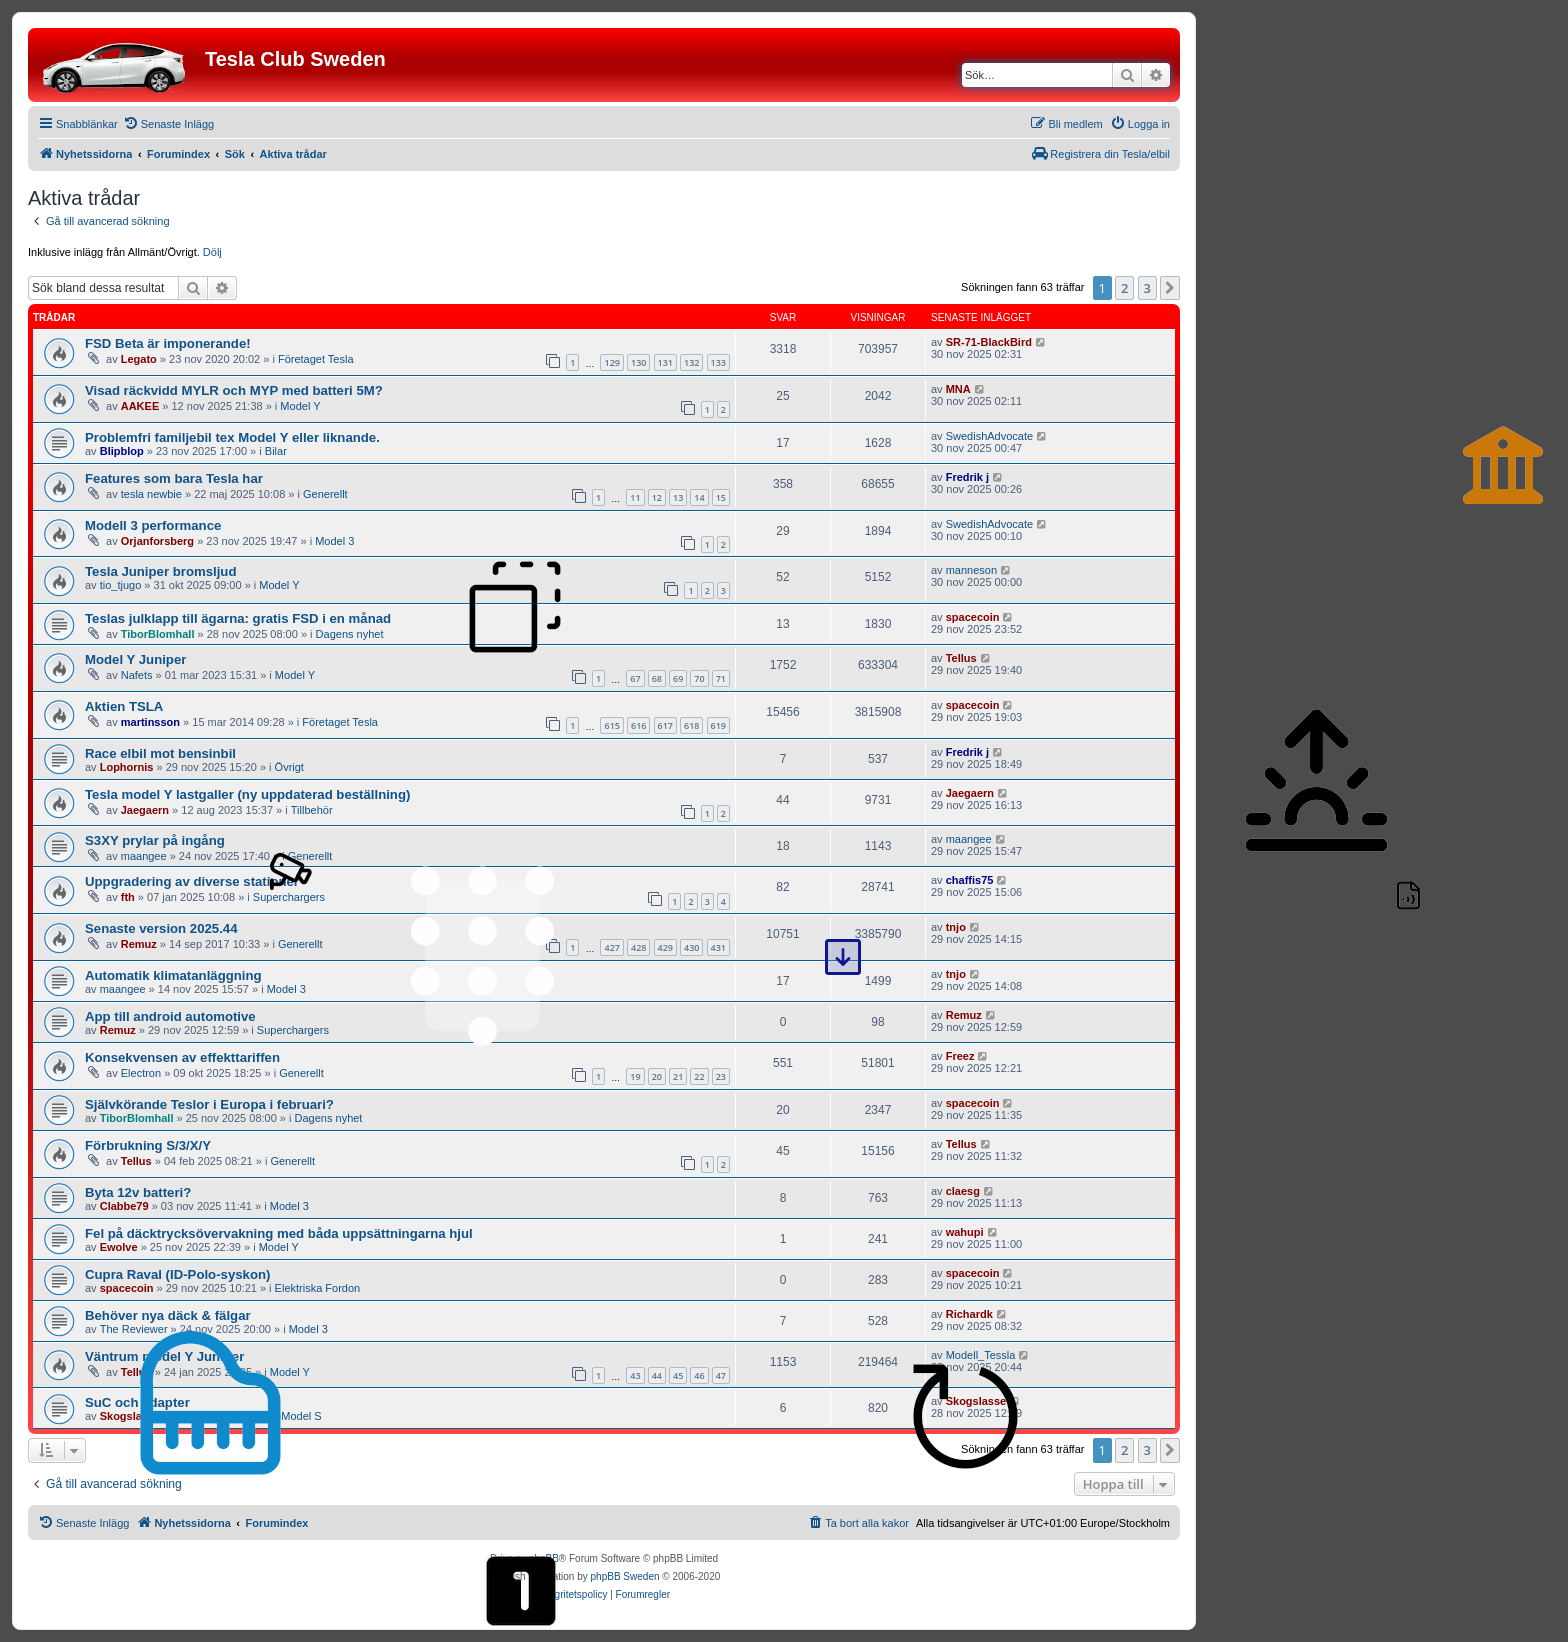 This screenshot has width=1568, height=1642. I want to click on set a morning alarm or wake-up time, so click(1316, 780).